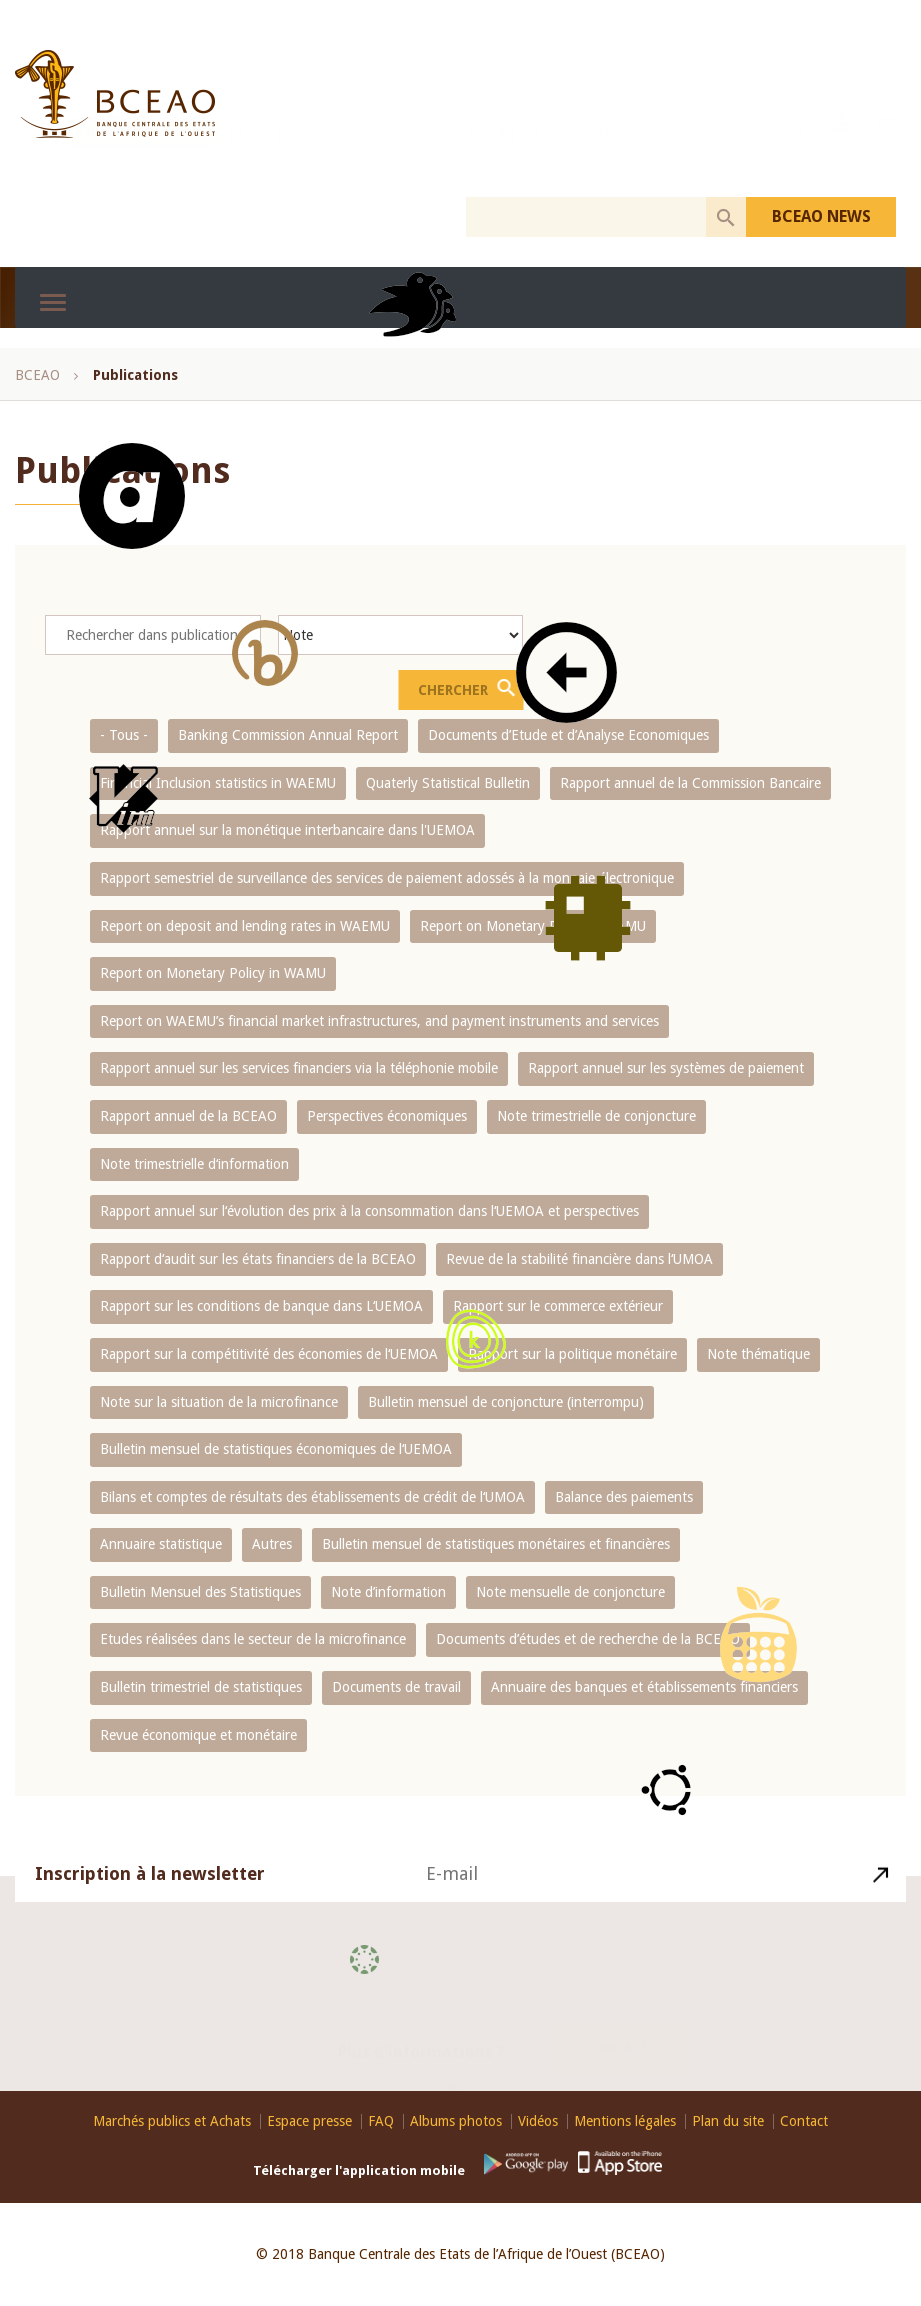 Image resolution: width=921 pixels, height=2306 pixels. Describe the element at coordinates (265, 653) in the screenshot. I see `open bitly link shortening service` at that location.